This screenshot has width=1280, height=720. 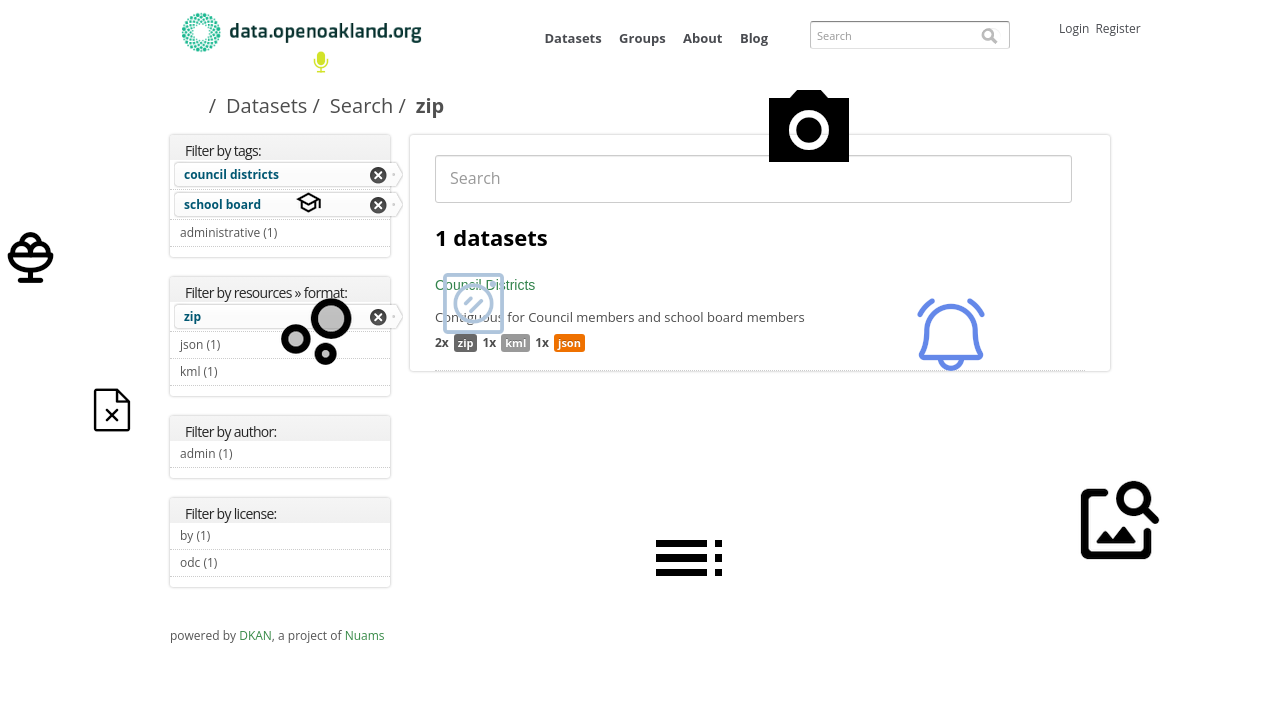 I want to click on access education or school-related features, so click(x=308, y=202).